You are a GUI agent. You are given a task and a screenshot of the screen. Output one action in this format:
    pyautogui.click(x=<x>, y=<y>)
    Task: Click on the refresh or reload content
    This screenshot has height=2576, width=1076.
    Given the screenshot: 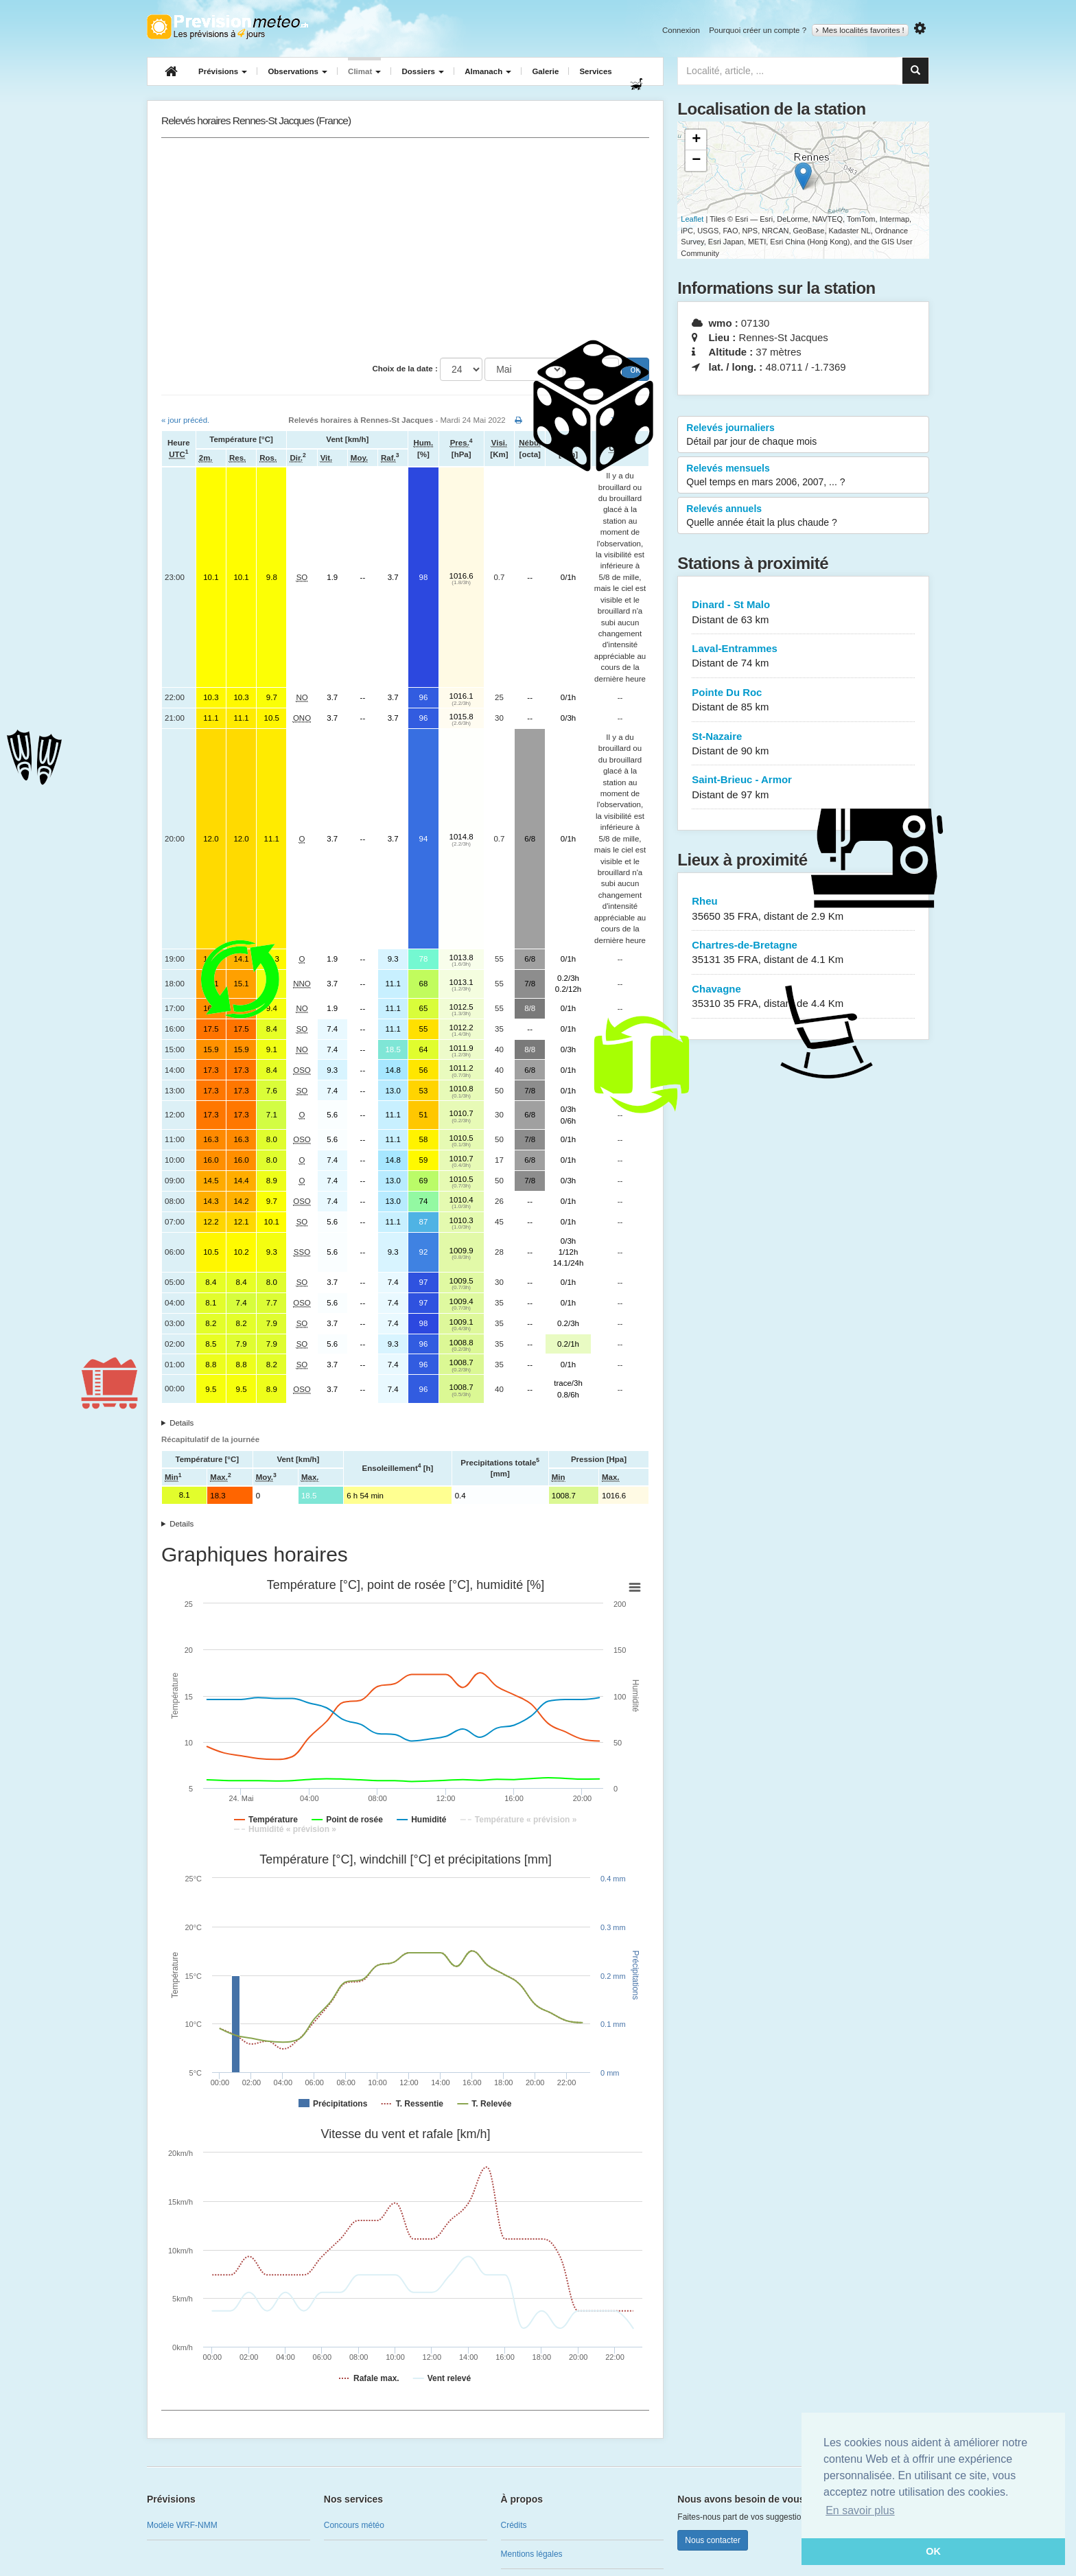 What is the action you would take?
    pyautogui.click(x=240, y=979)
    